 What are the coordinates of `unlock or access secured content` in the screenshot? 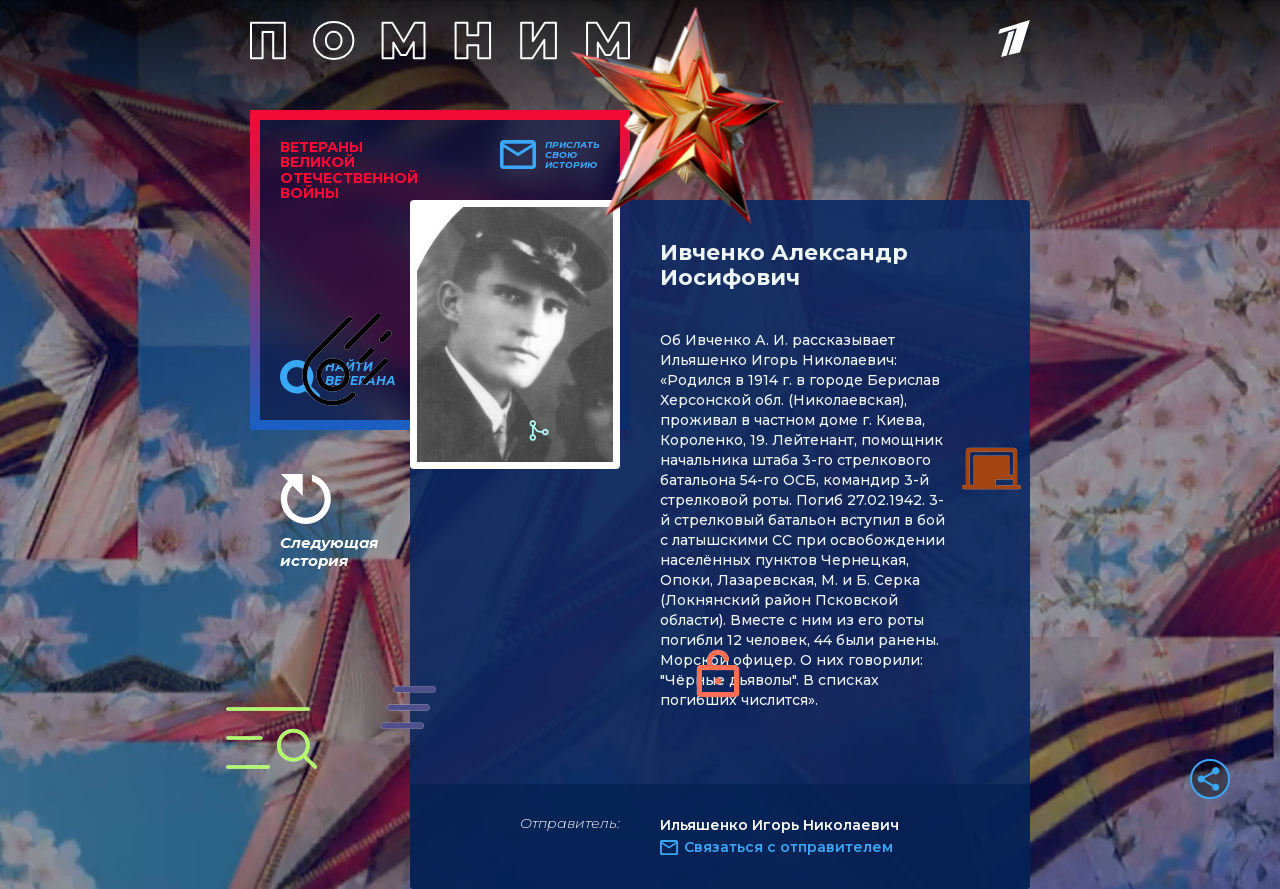 It's located at (718, 676).